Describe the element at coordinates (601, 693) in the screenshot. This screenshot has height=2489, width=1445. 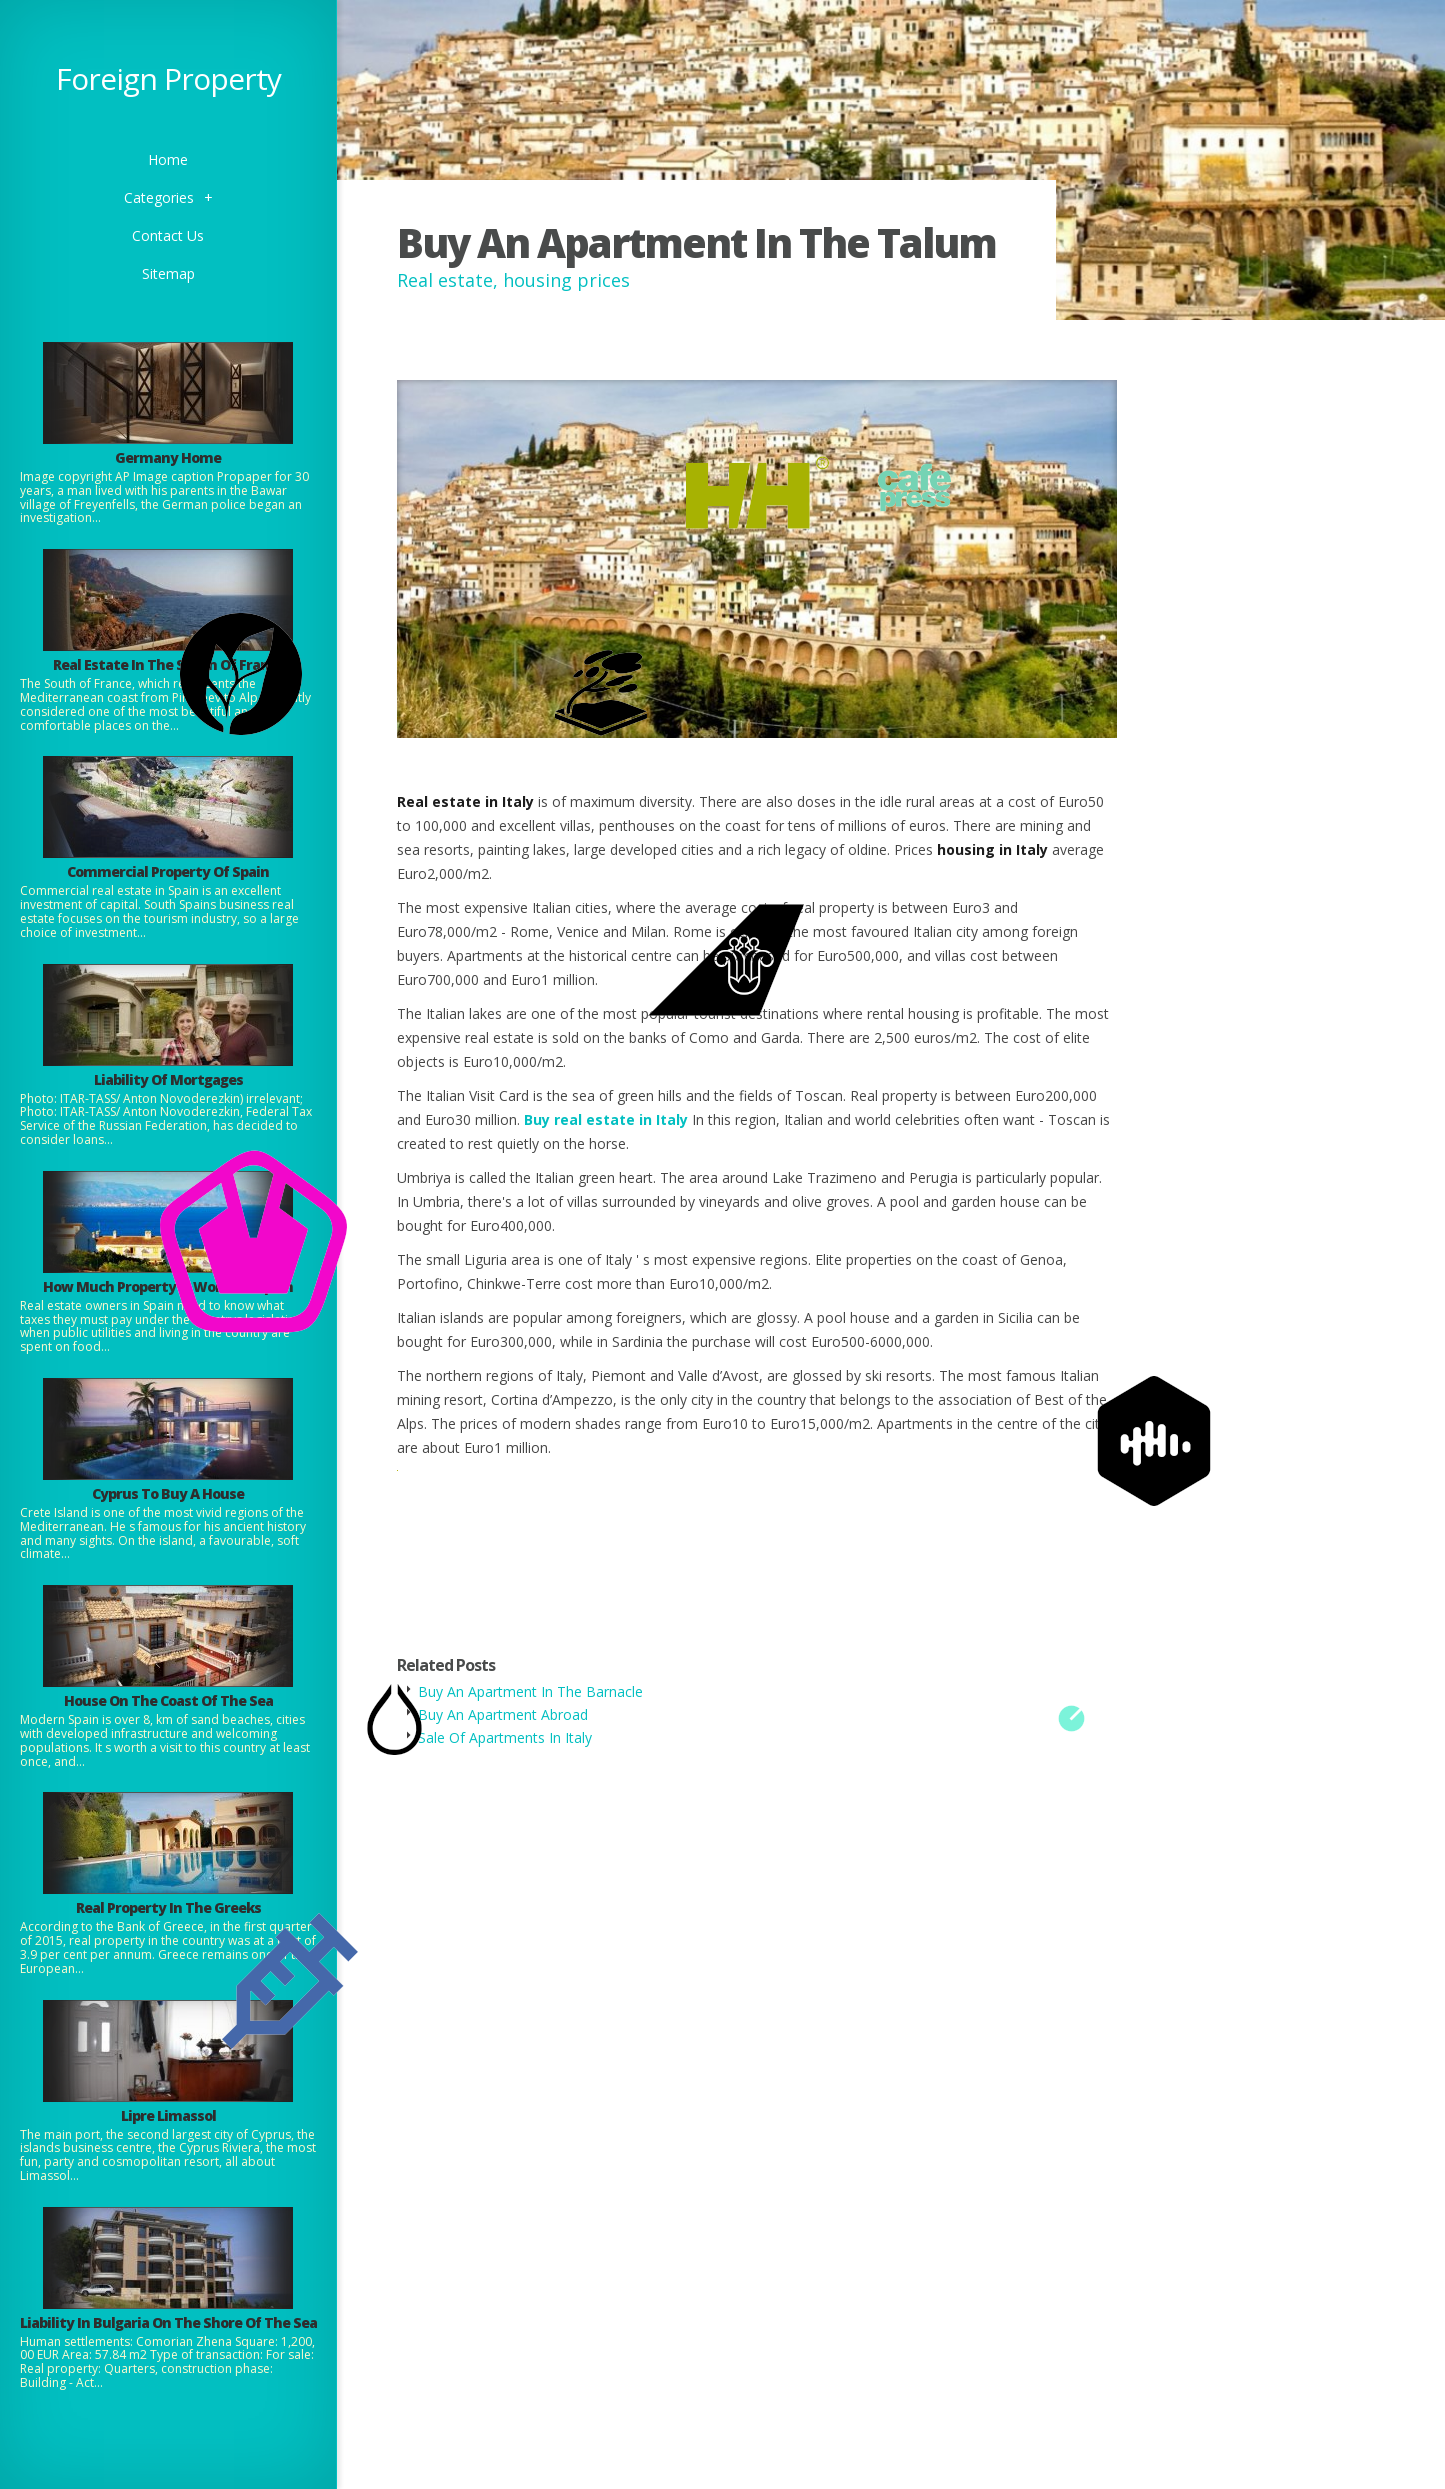
I see `open Microsoft Sway application` at that location.